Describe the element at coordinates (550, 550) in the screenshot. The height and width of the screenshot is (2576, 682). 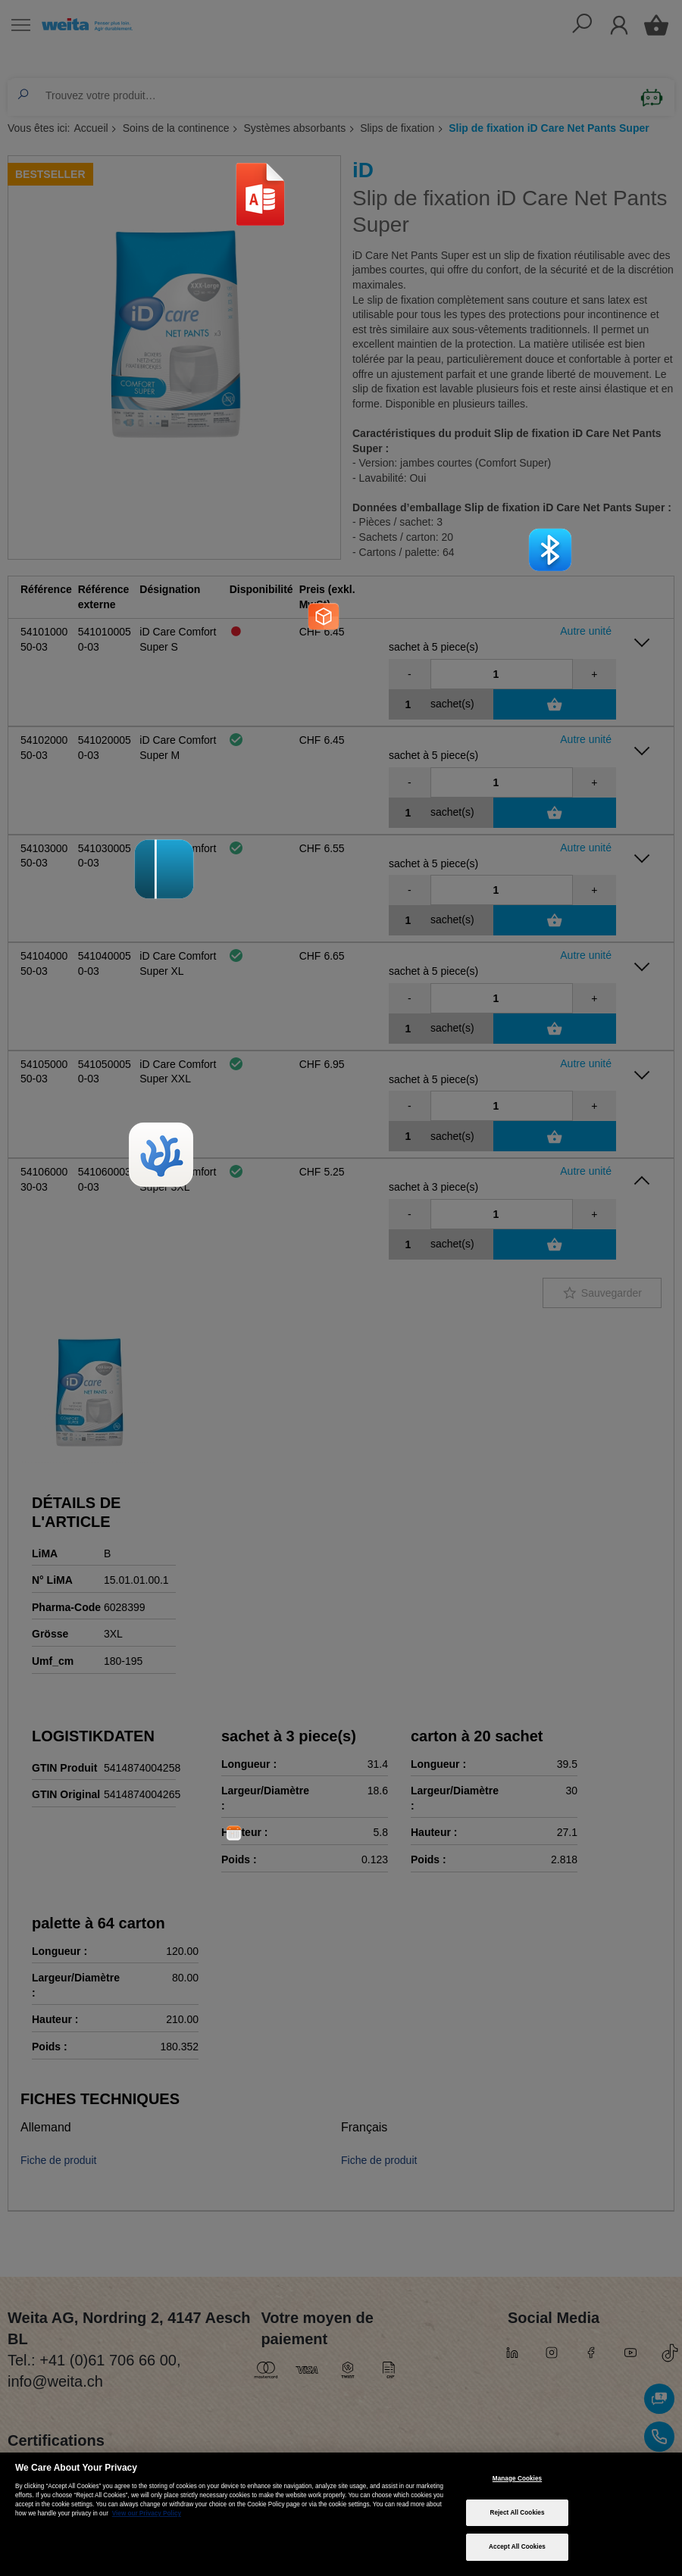
I see `open bluetooth settings` at that location.